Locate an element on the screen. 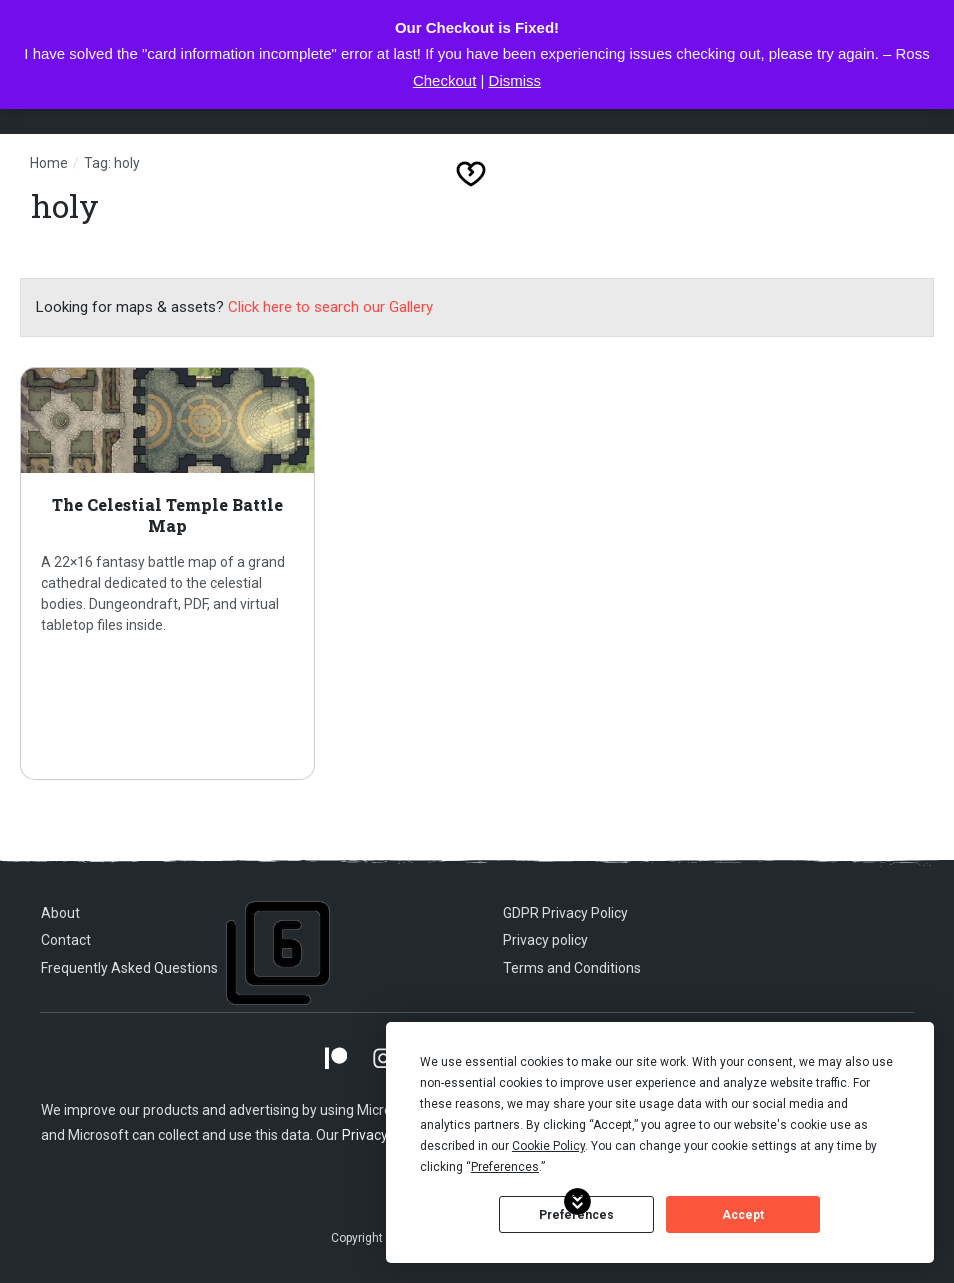 The image size is (954, 1283). expand all content below is located at coordinates (577, 1201).